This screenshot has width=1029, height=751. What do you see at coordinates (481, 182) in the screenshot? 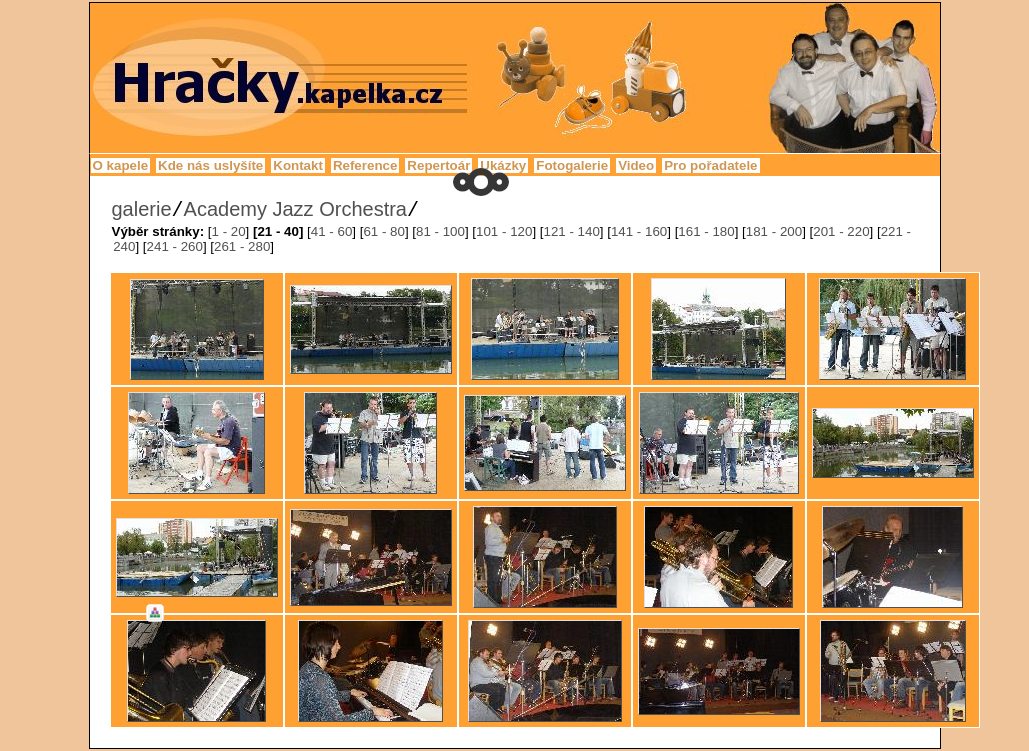
I see `connect to owncloud account` at bounding box center [481, 182].